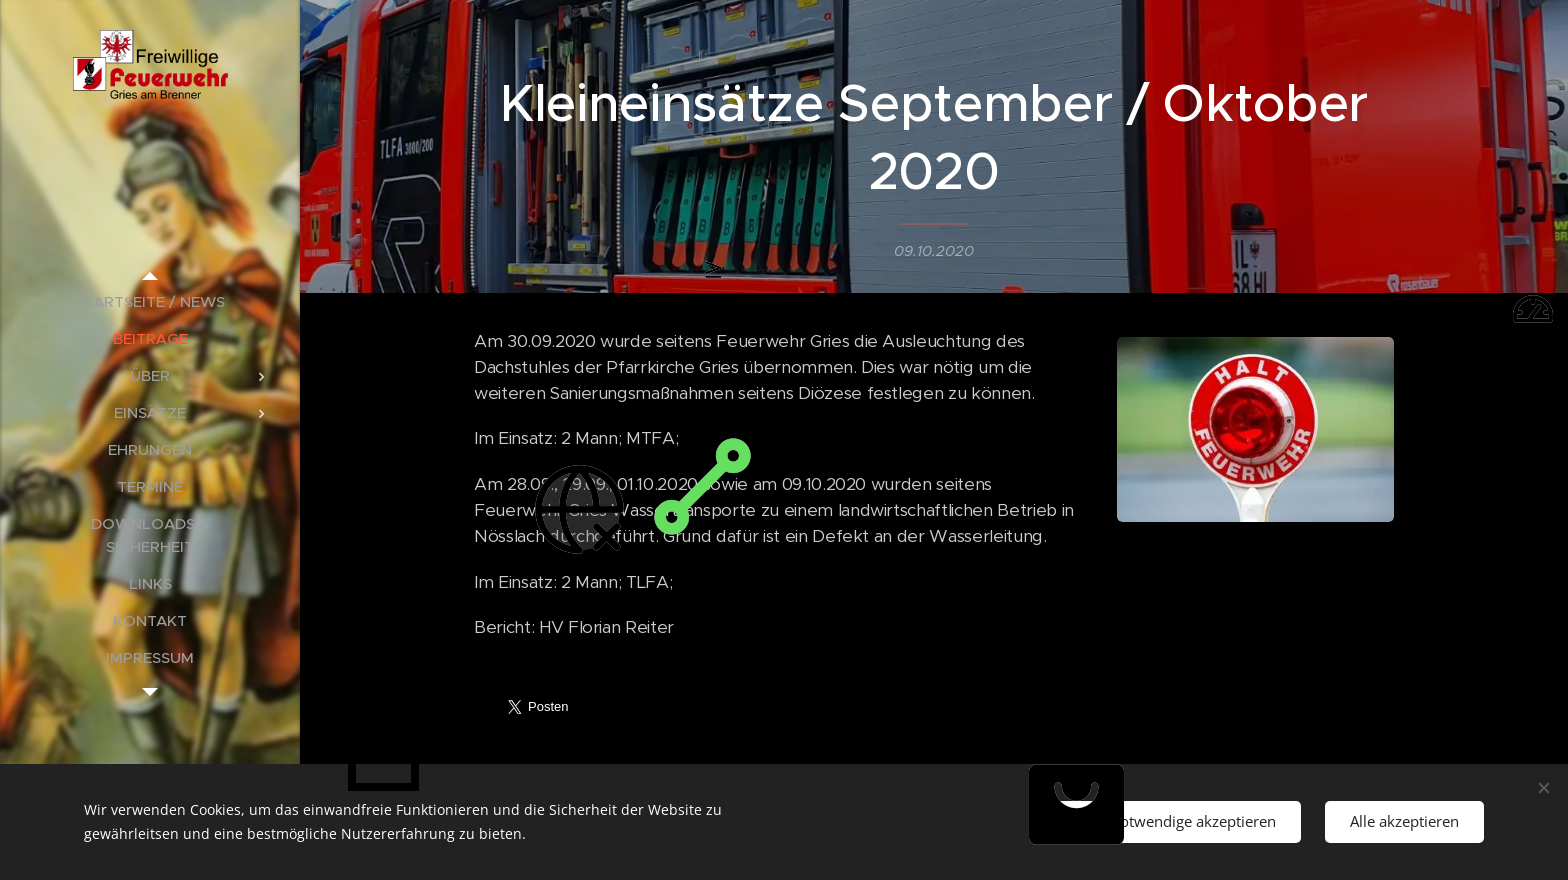 This screenshot has width=1568, height=880. What do you see at coordinates (579, 509) in the screenshot?
I see `no internet connection` at bounding box center [579, 509].